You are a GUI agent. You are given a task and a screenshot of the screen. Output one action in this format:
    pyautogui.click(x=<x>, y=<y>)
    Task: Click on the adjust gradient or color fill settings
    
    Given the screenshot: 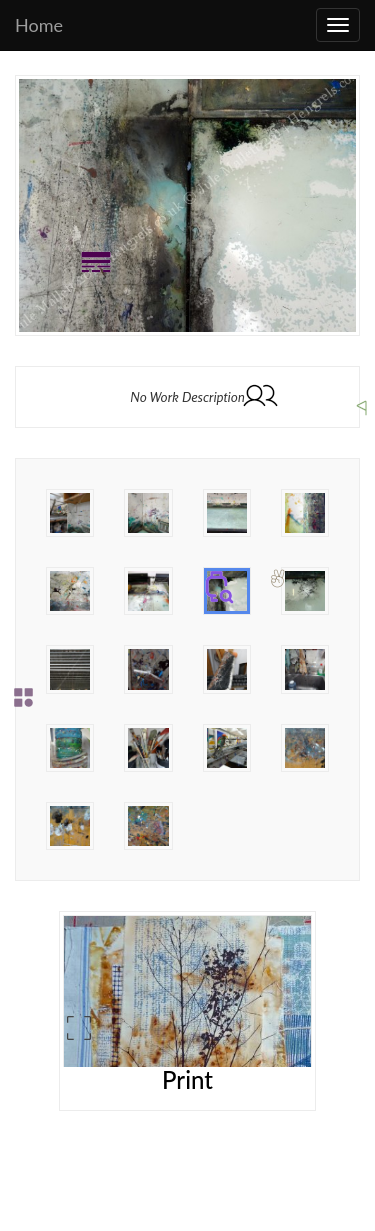 What is the action you would take?
    pyautogui.click(x=96, y=262)
    